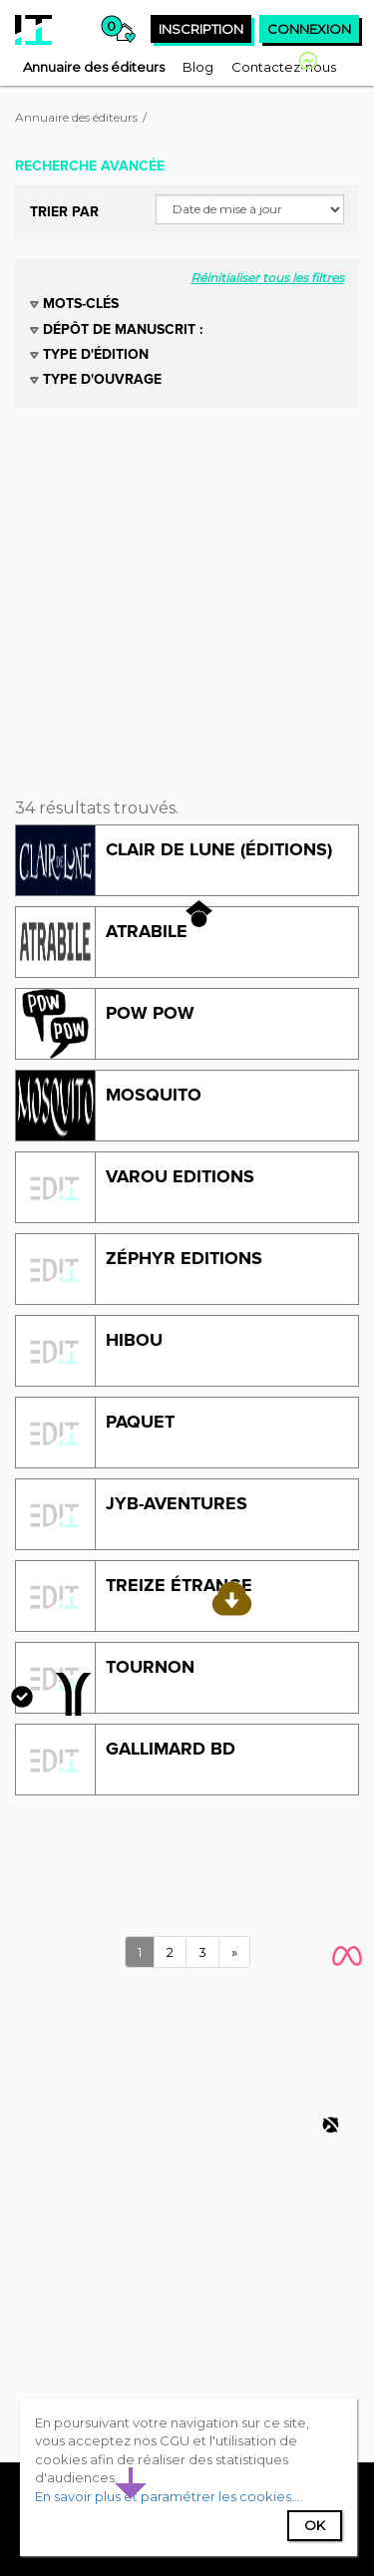 The width and height of the screenshot is (374, 2576). I want to click on indicates a completed or successful action, so click(22, 1697).